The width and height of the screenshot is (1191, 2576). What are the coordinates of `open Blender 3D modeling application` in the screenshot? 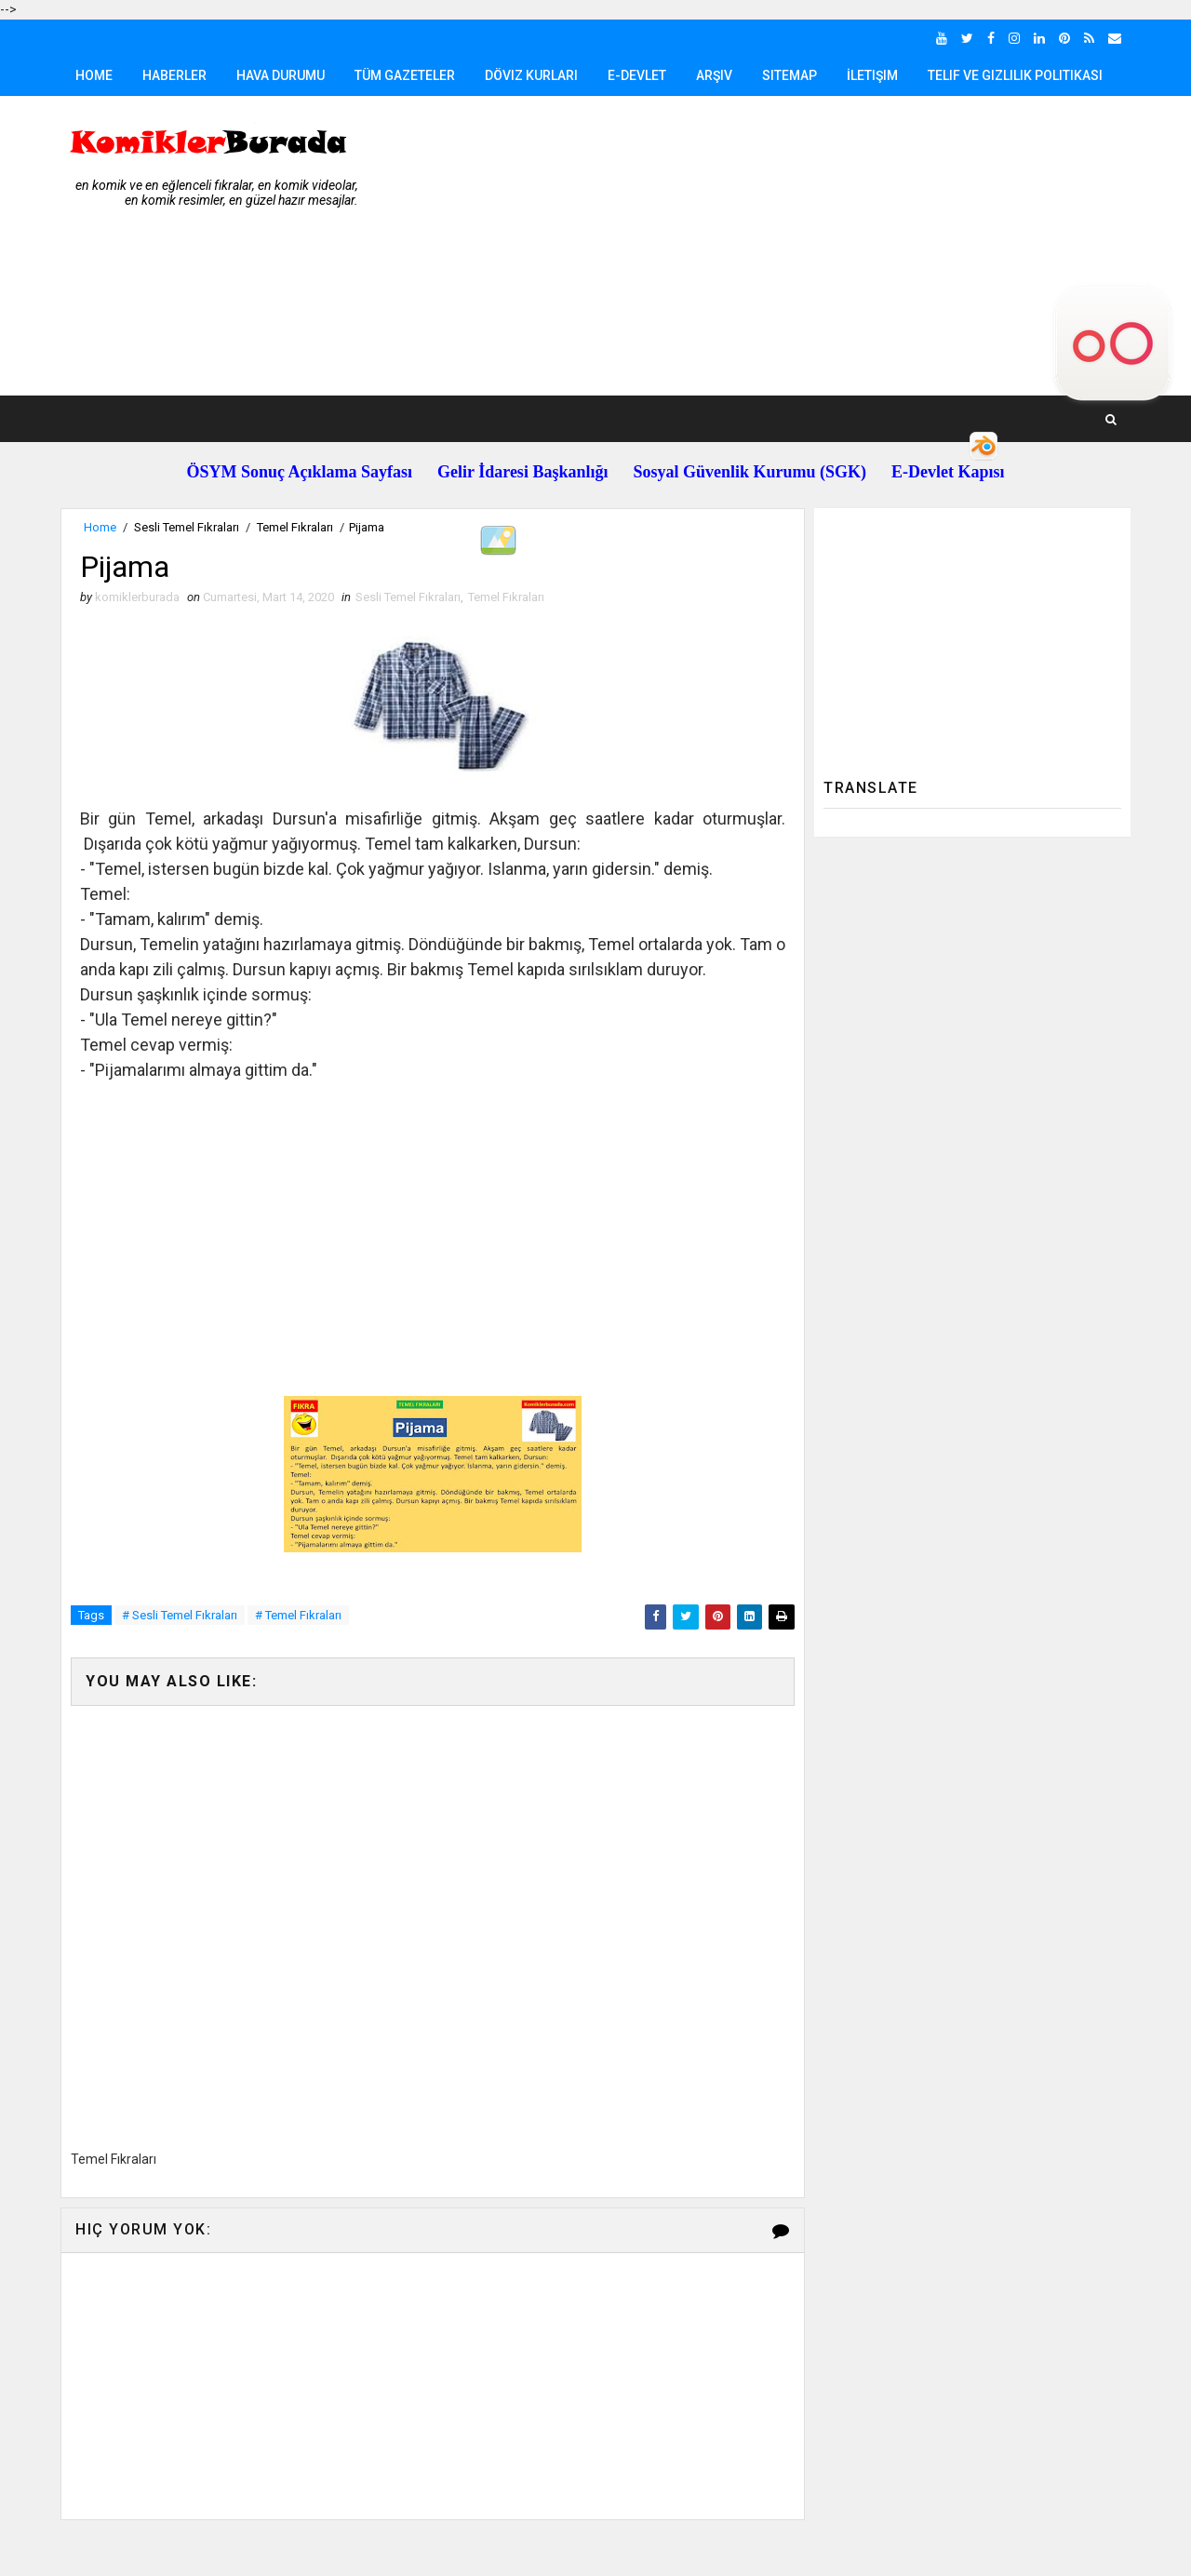 It's located at (984, 446).